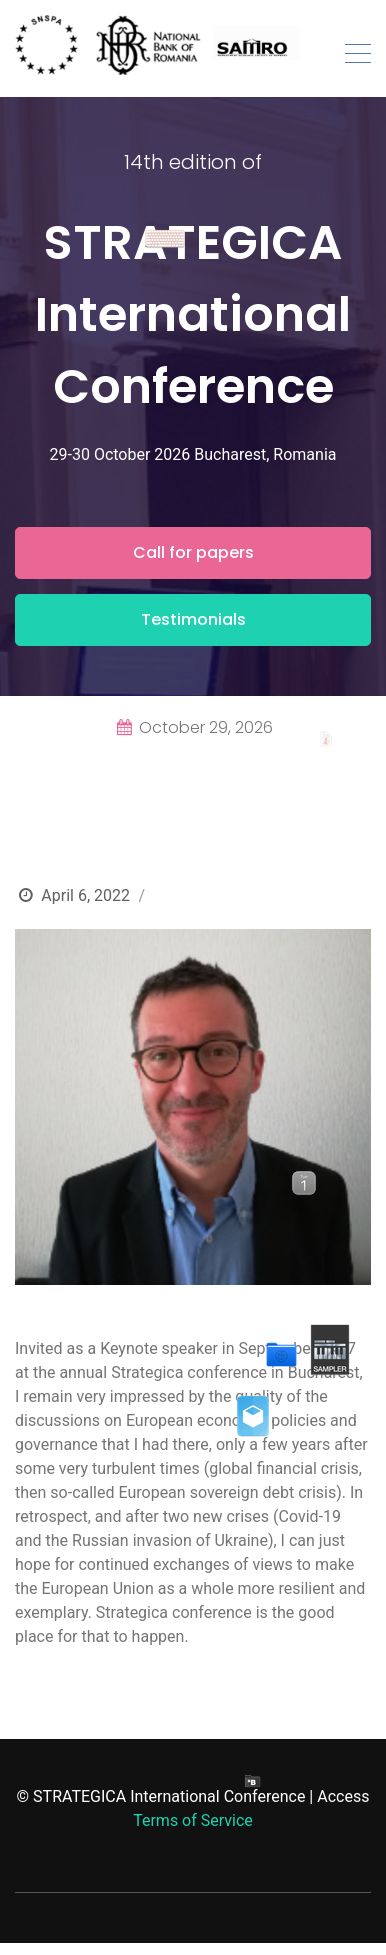 Image resolution: width=386 pixels, height=1955 pixels. What do you see at coordinates (253, 1416) in the screenshot?
I see `a flatpak application package file` at bounding box center [253, 1416].